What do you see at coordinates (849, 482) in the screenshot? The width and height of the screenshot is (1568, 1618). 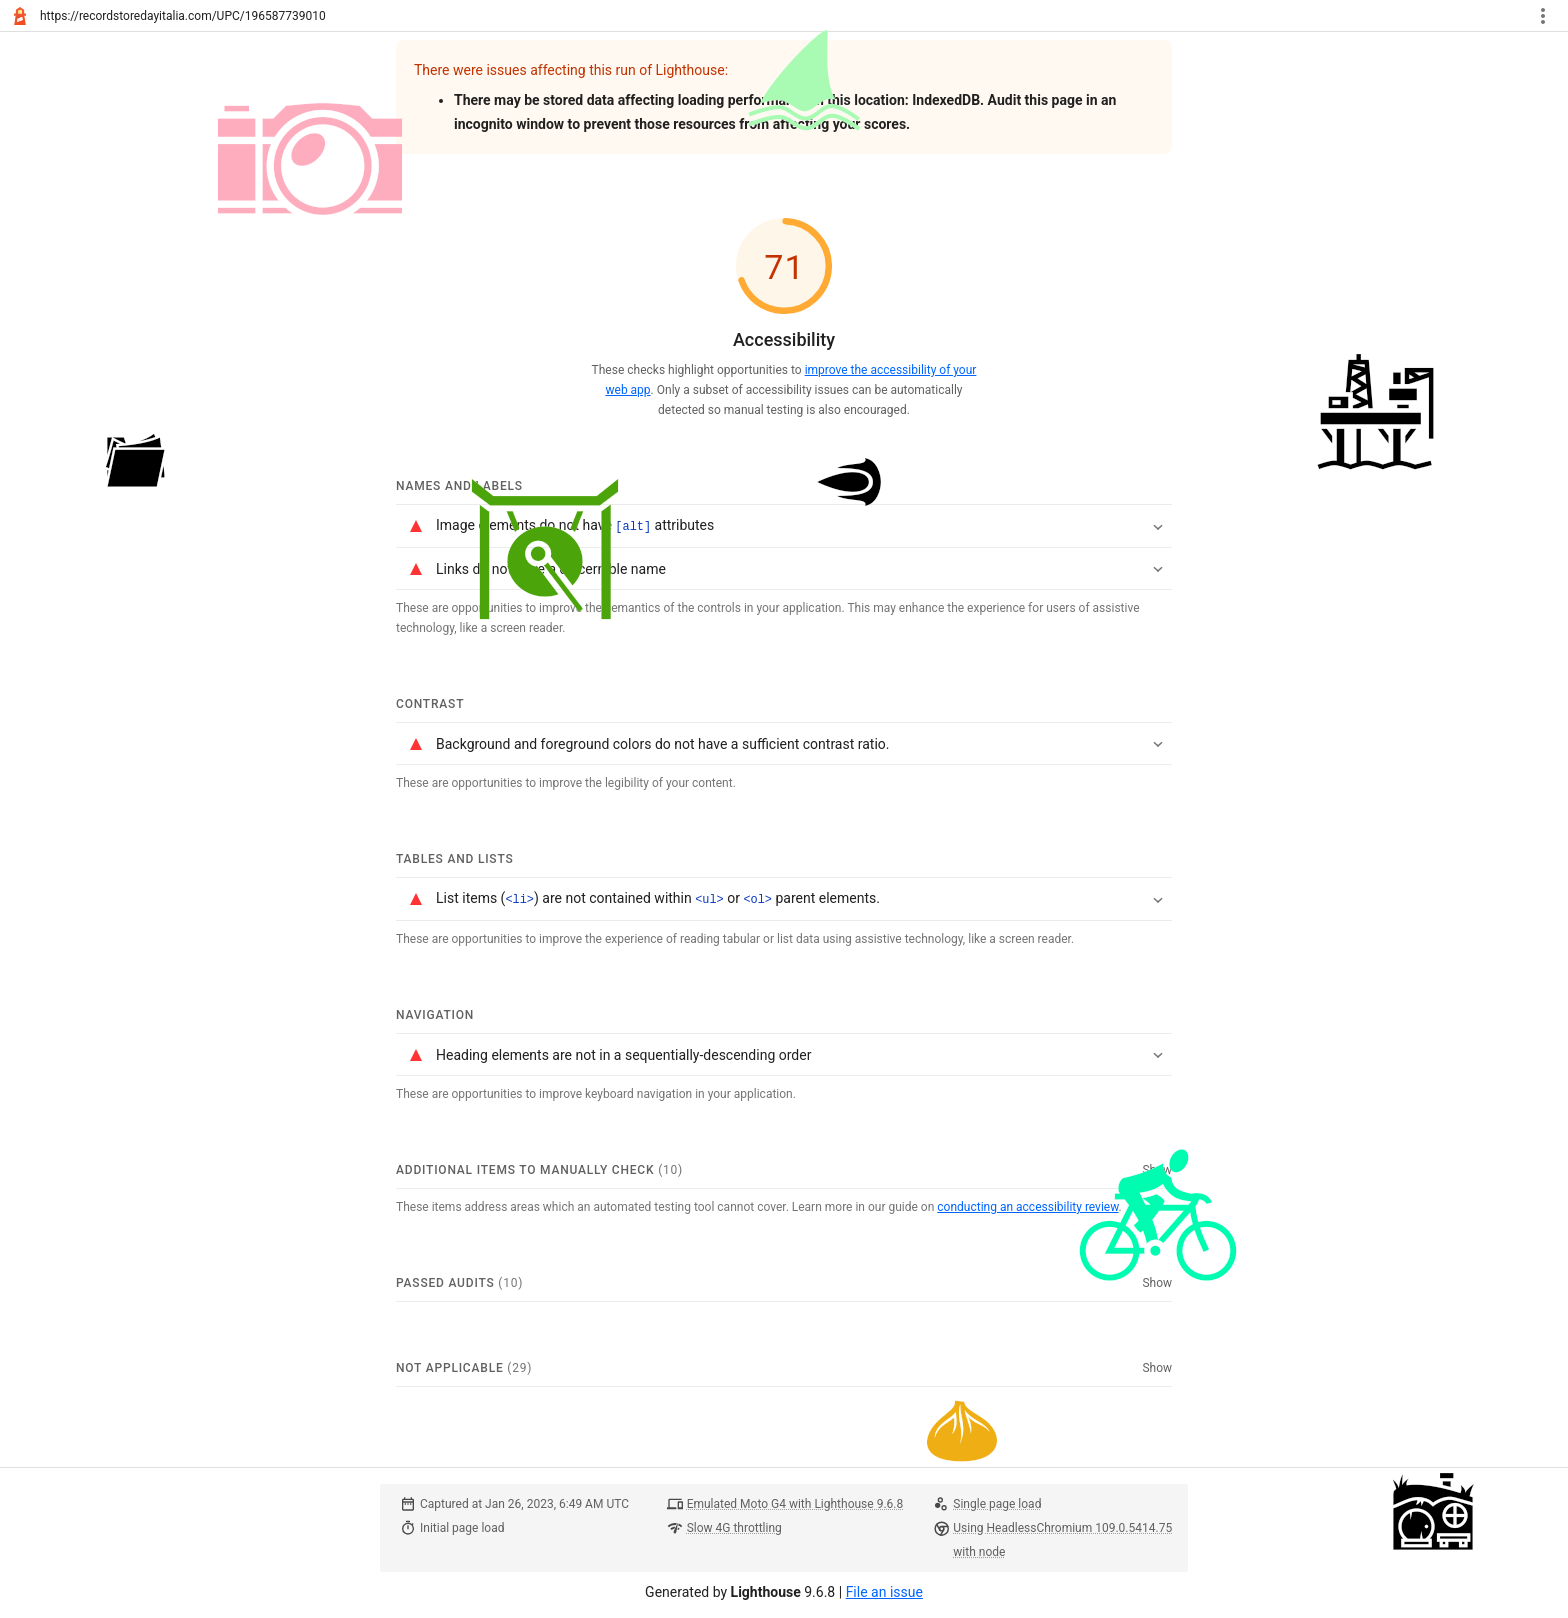 I see `select the lucifer cannon weapon` at bounding box center [849, 482].